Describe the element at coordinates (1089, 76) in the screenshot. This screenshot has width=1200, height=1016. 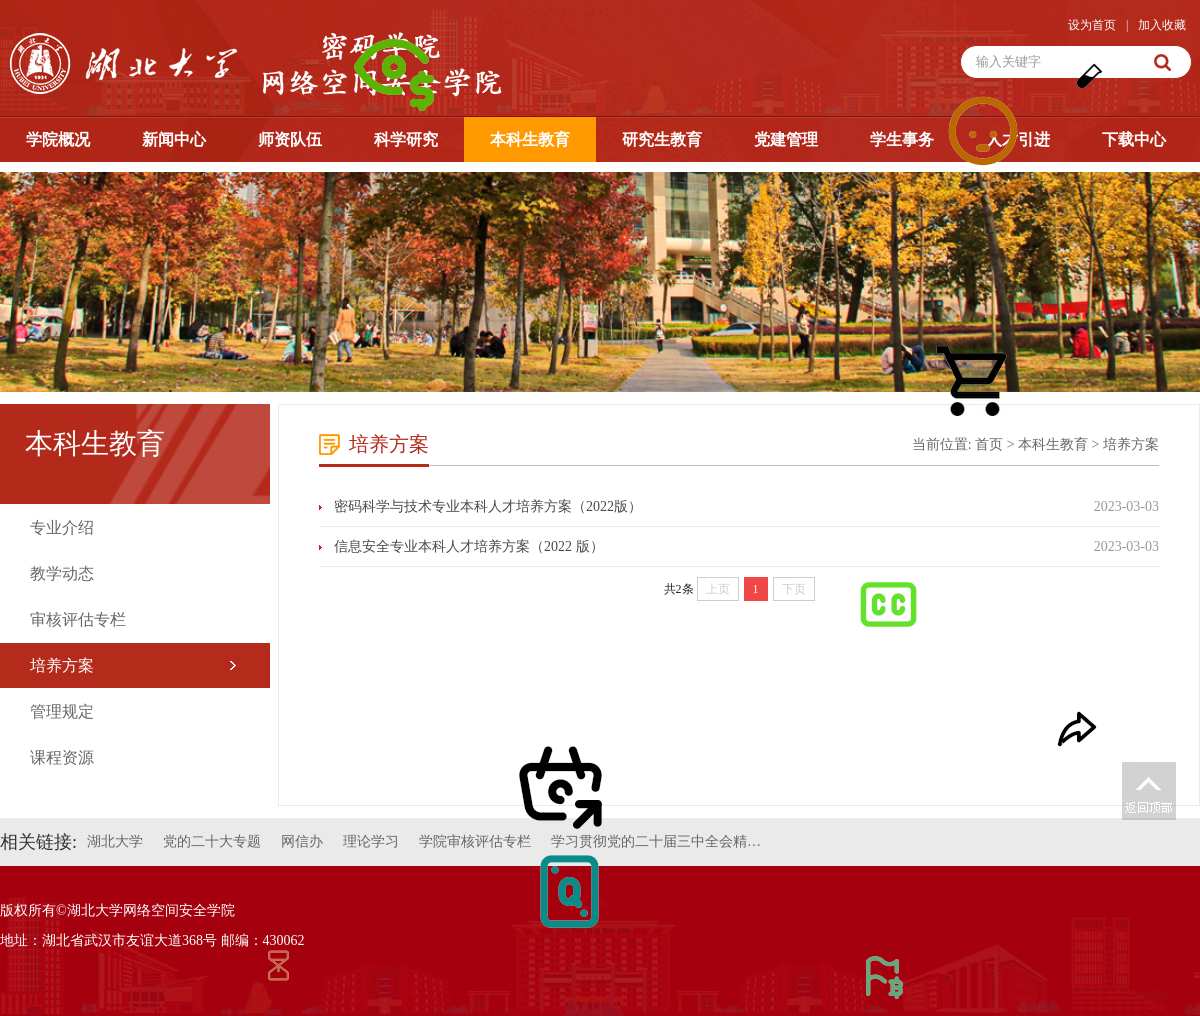
I see `run a test or experiment` at that location.